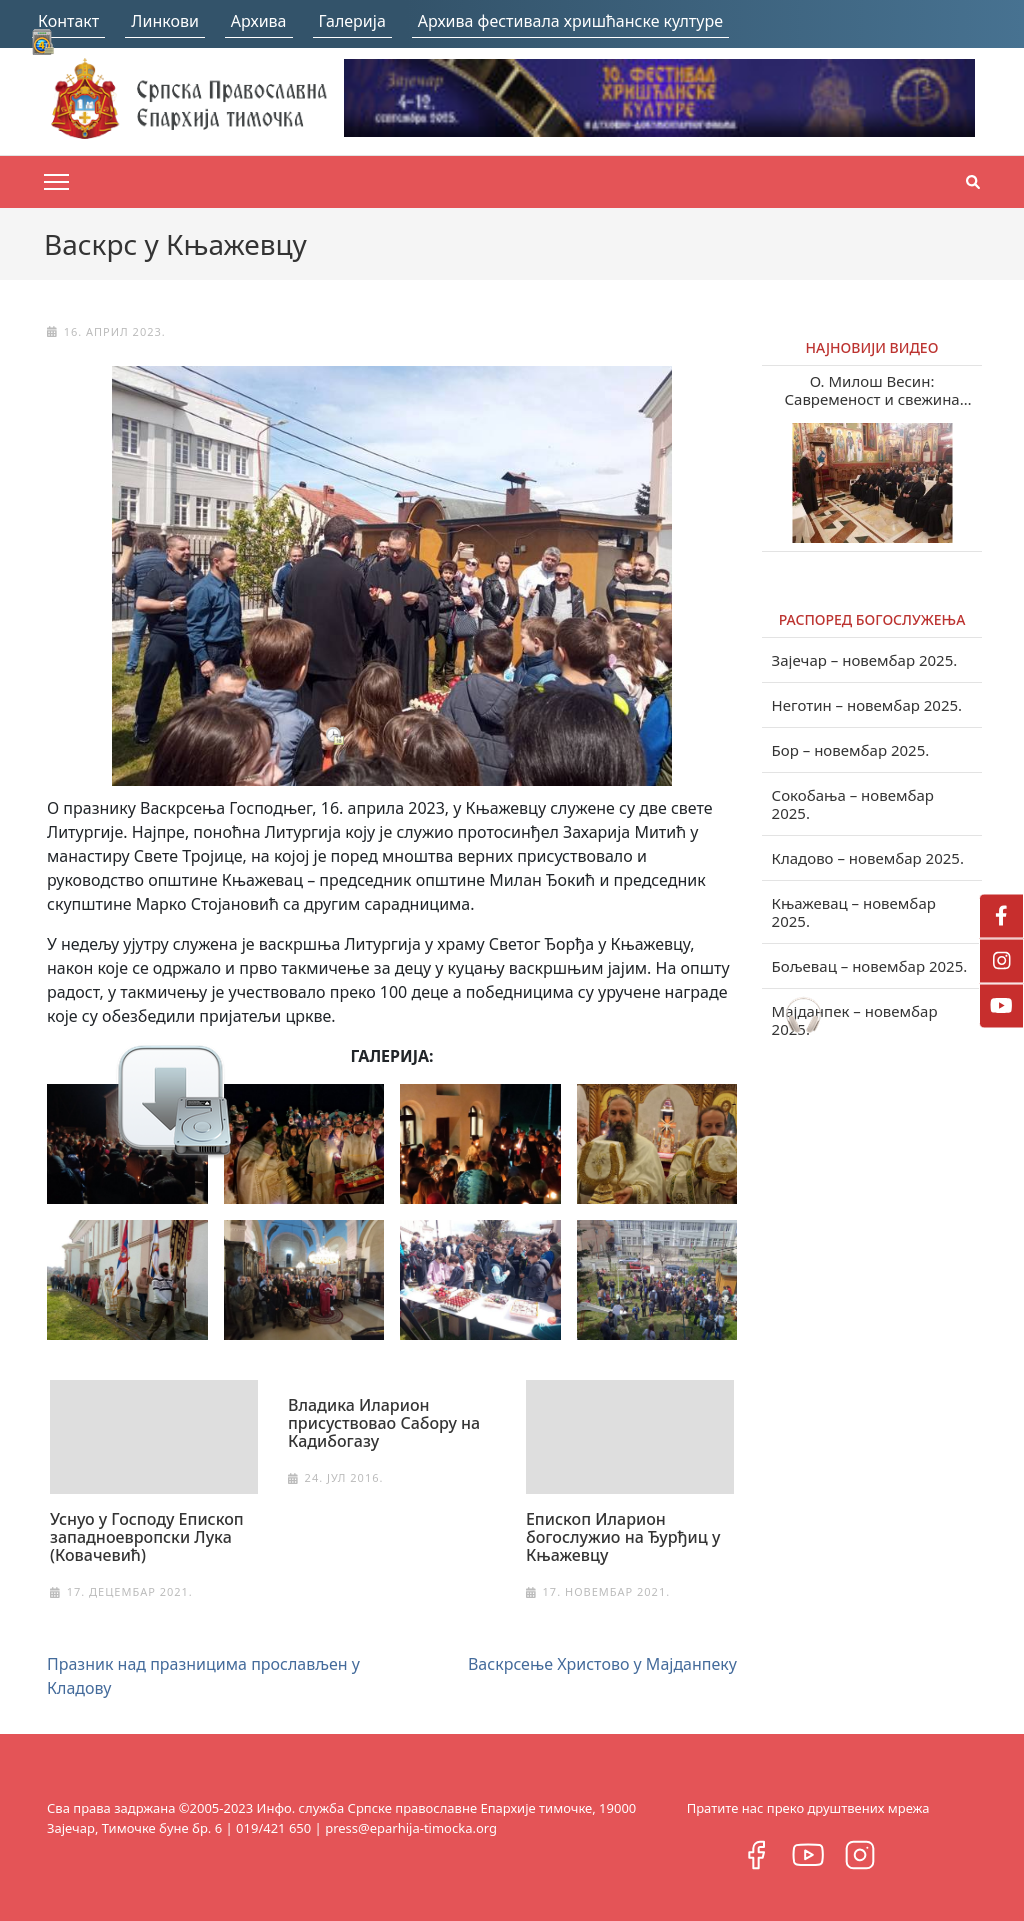 The width and height of the screenshot is (1024, 1921). I want to click on set date and time for an automation action, so click(335, 736).